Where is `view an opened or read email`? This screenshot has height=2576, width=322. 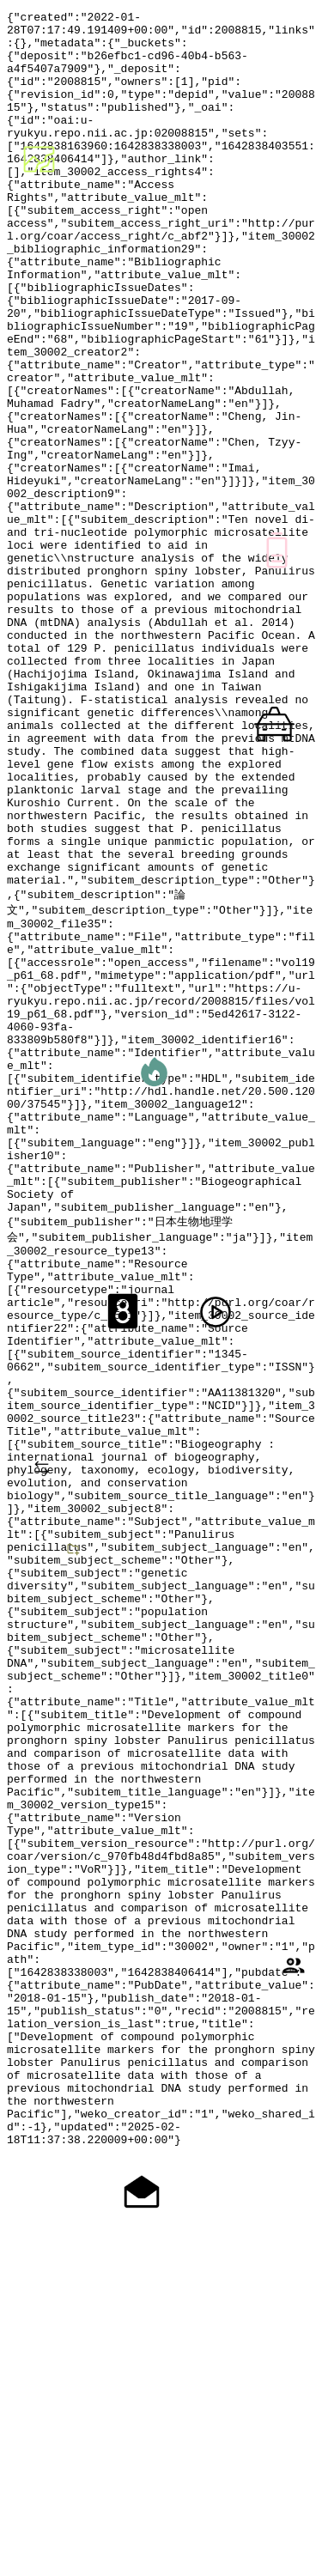
view an opened or read email is located at coordinates (142, 2193).